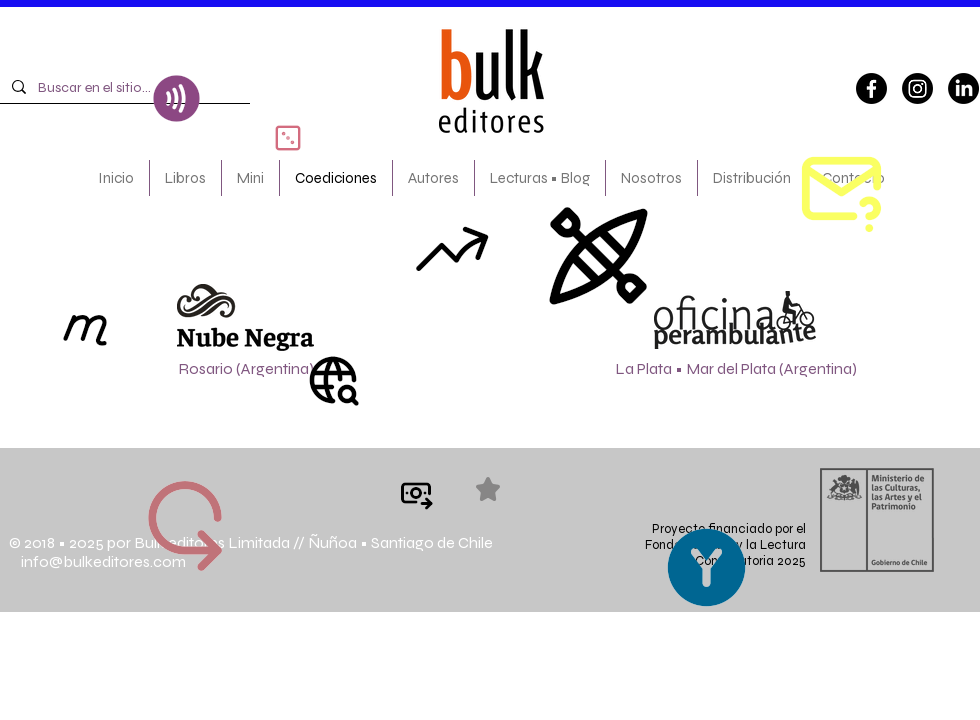 The image size is (980, 720). Describe the element at coordinates (706, 567) in the screenshot. I see `press the Y button on xbox controller` at that location.